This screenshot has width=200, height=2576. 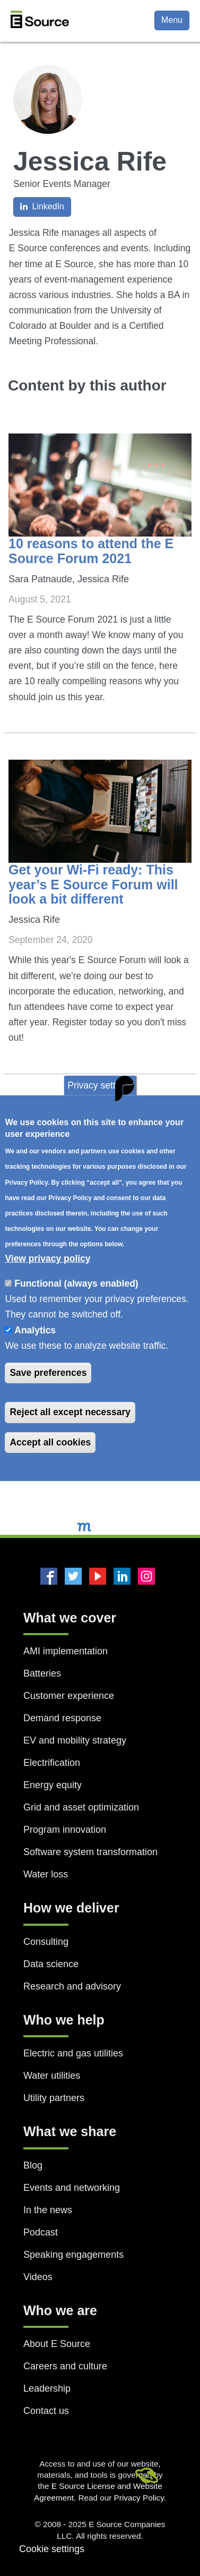 What do you see at coordinates (156, 465) in the screenshot?
I see `access more options or actions` at bounding box center [156, 465].